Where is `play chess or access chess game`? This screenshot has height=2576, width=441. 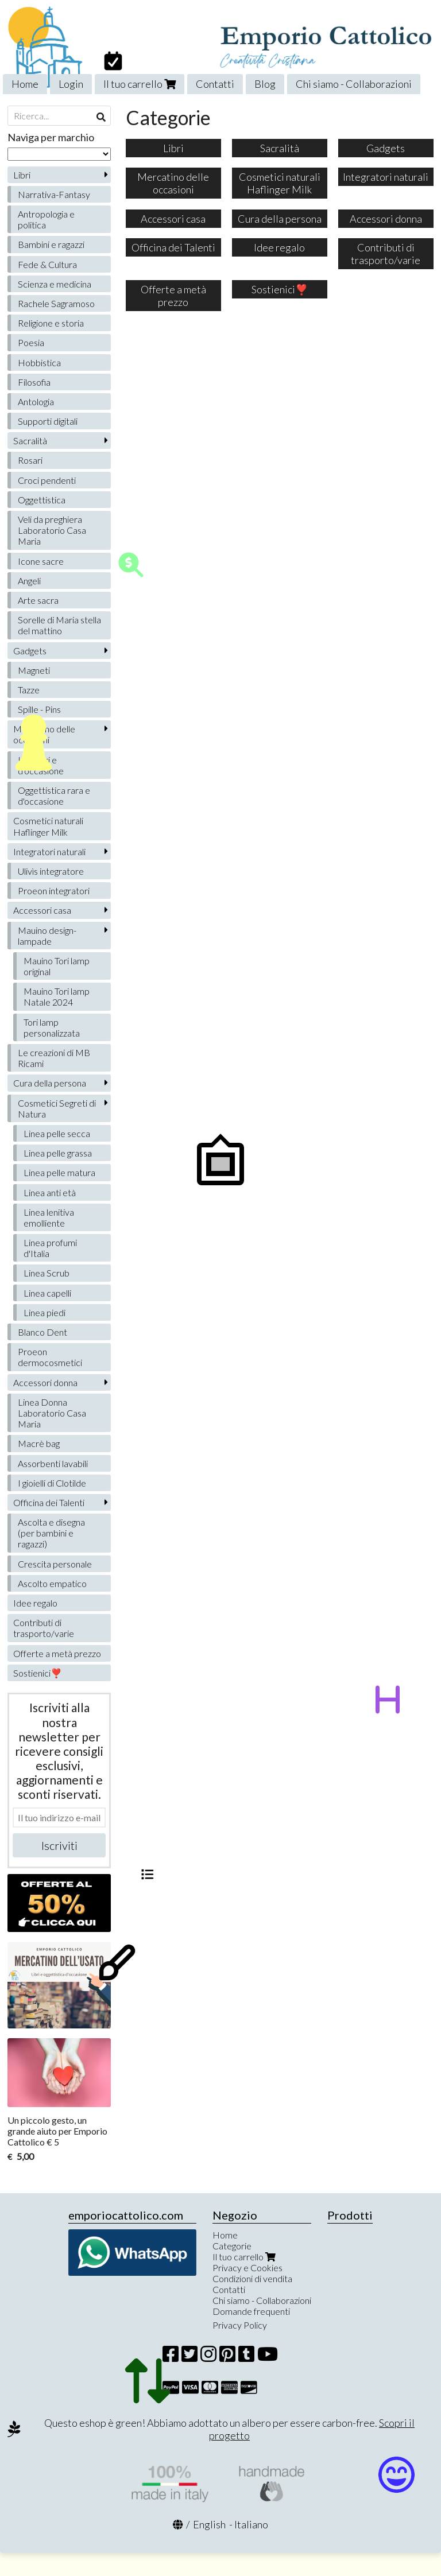
play chess or access chess game is located at coordinates (33, 744).